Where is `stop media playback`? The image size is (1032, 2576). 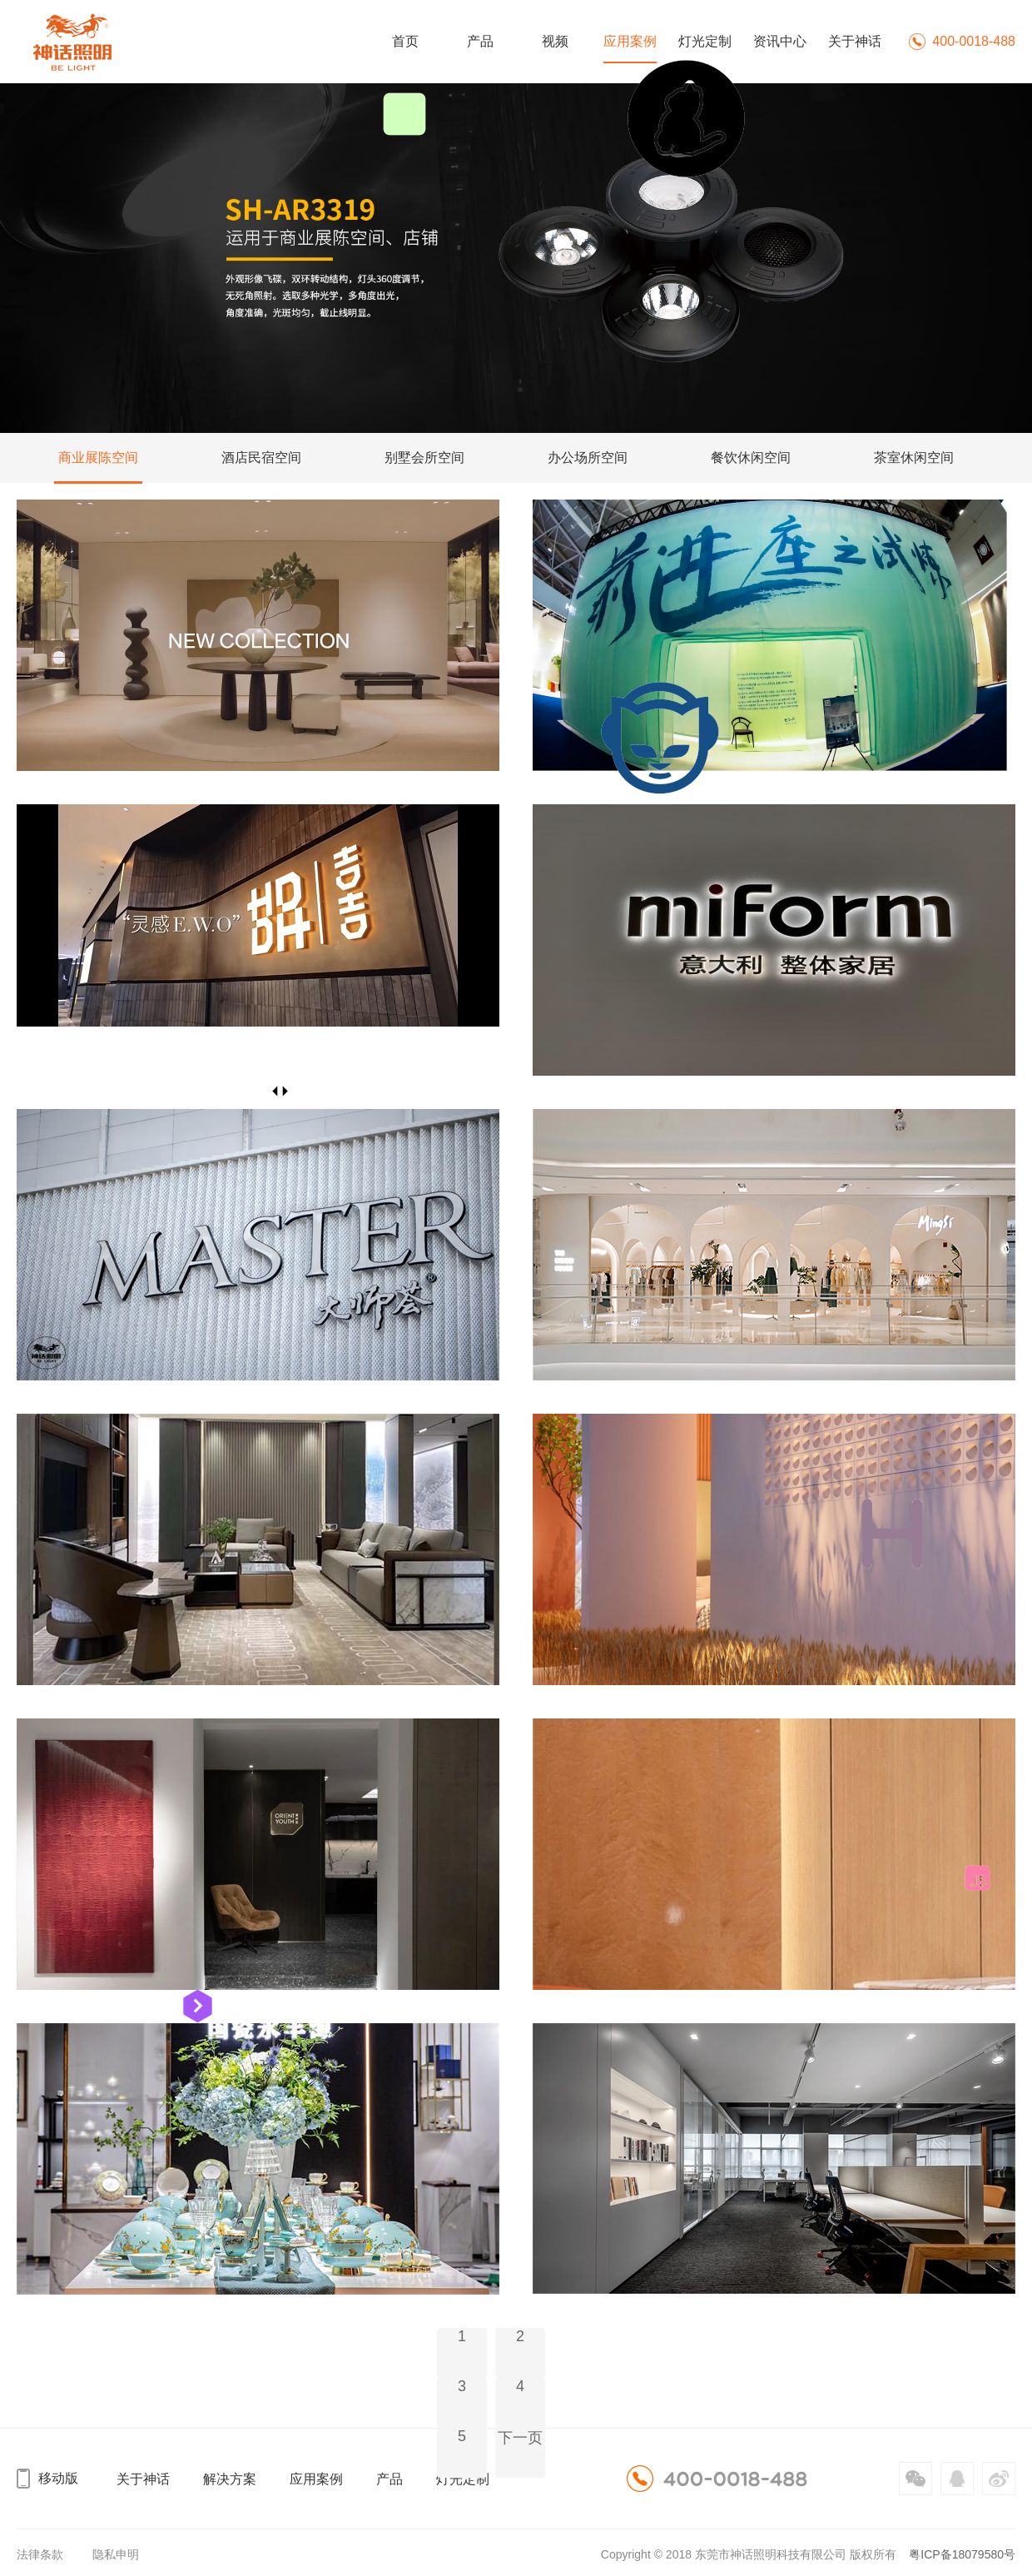 stop media playback is located at coordinates (404, 114).